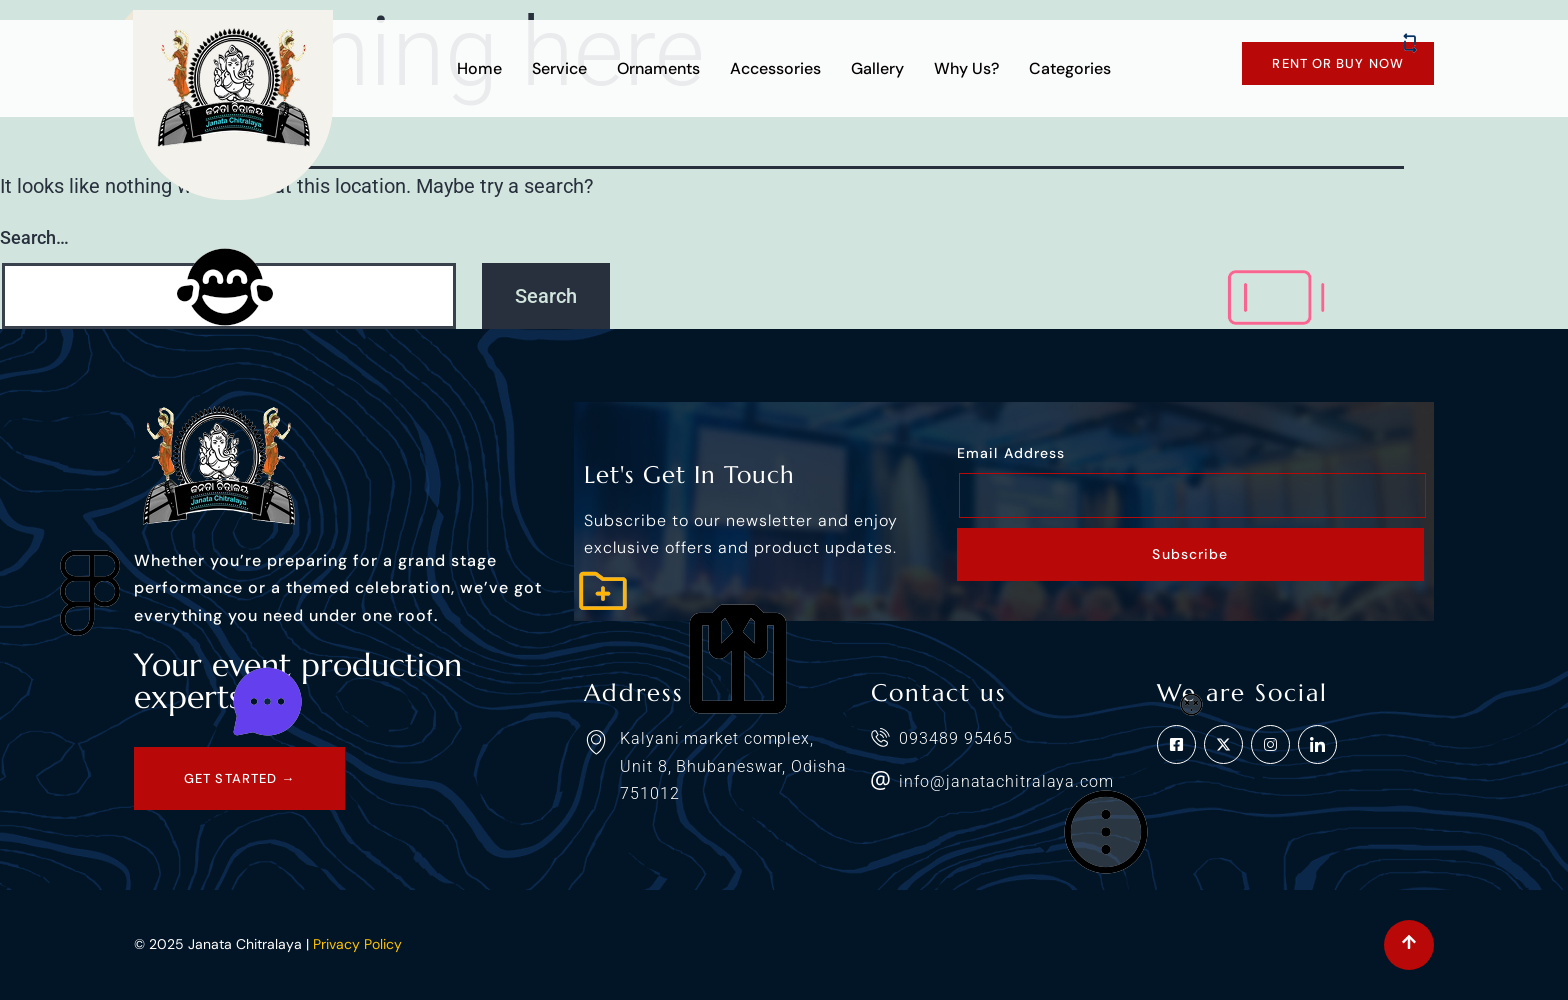 This screenshot has width=1568, height=1000. What do you see at coordinates (738, 661) in the screenshot?
I see `view folded laundry or clothing items` at bounding box center [738, 661].